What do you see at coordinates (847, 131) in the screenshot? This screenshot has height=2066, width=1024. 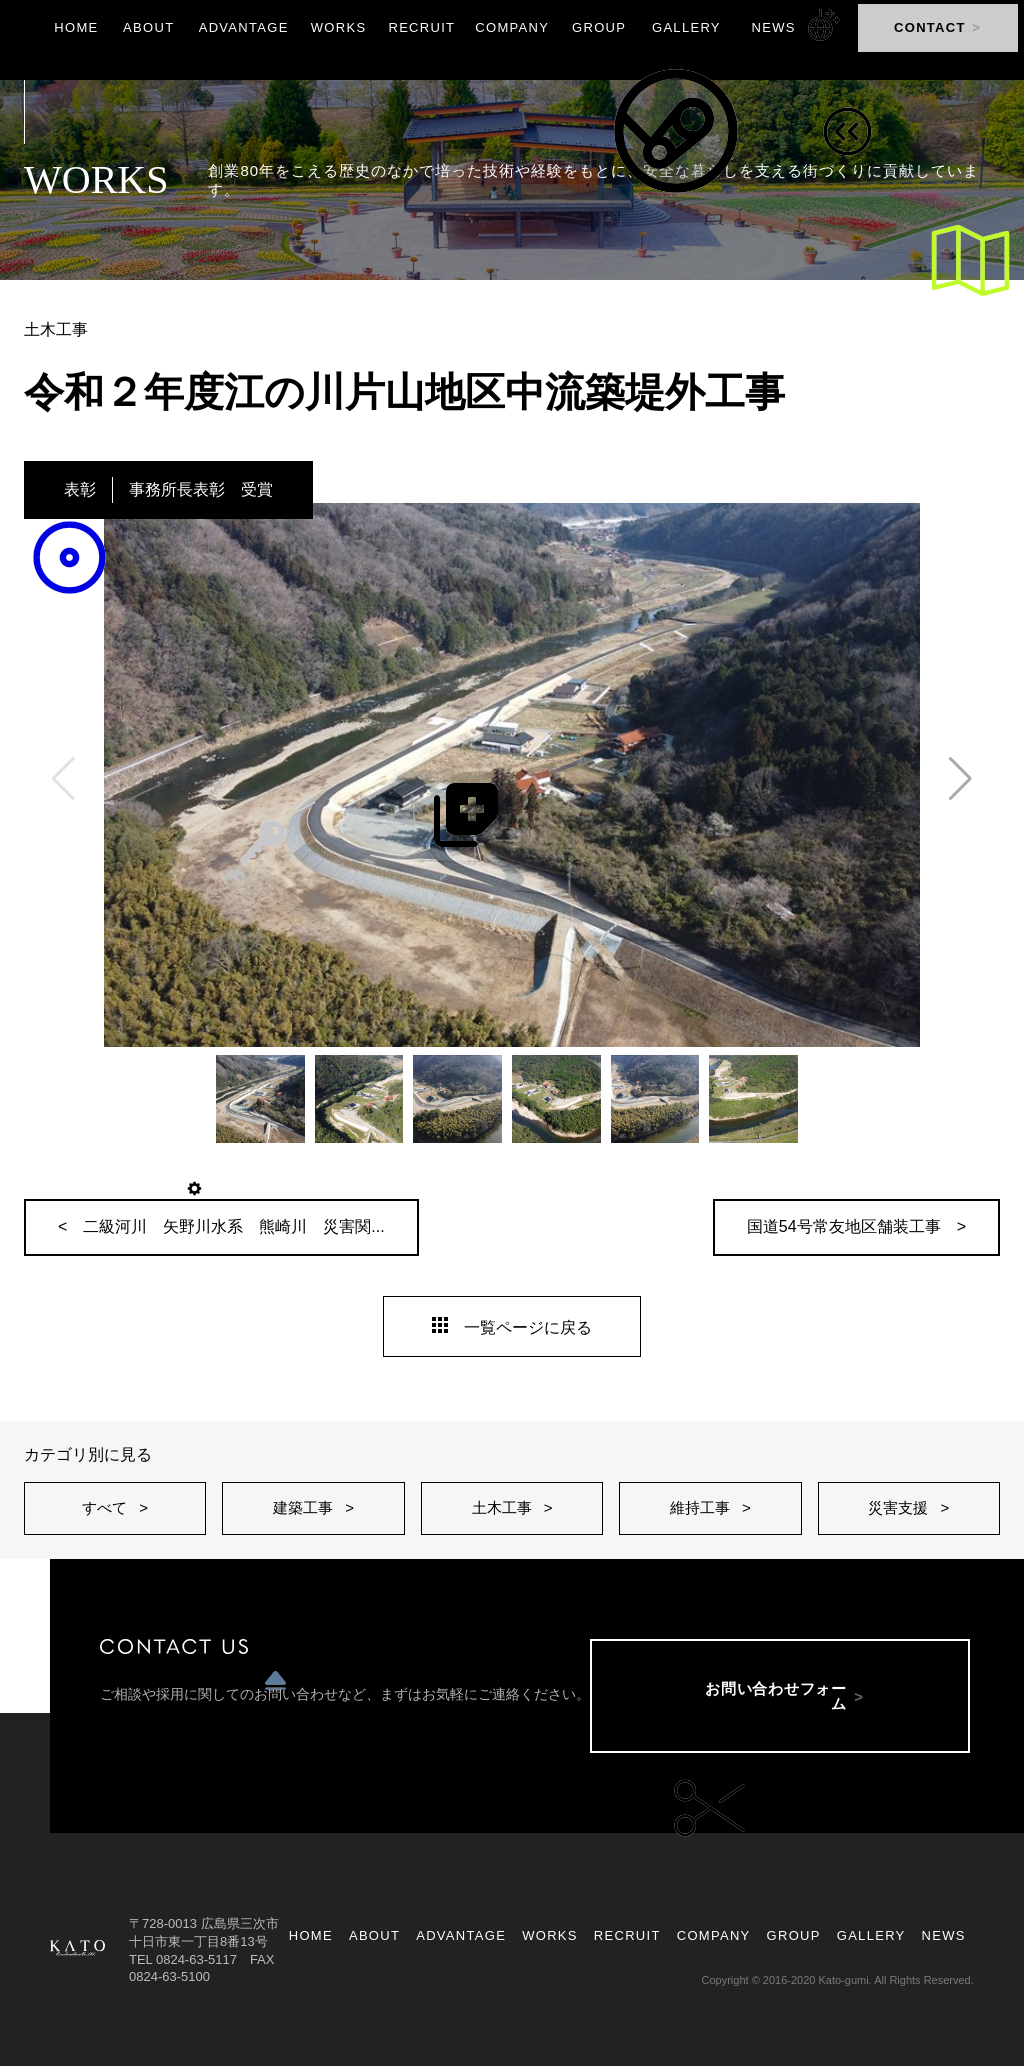 I see `go back to the beginning` at bounding box center [847, 131].